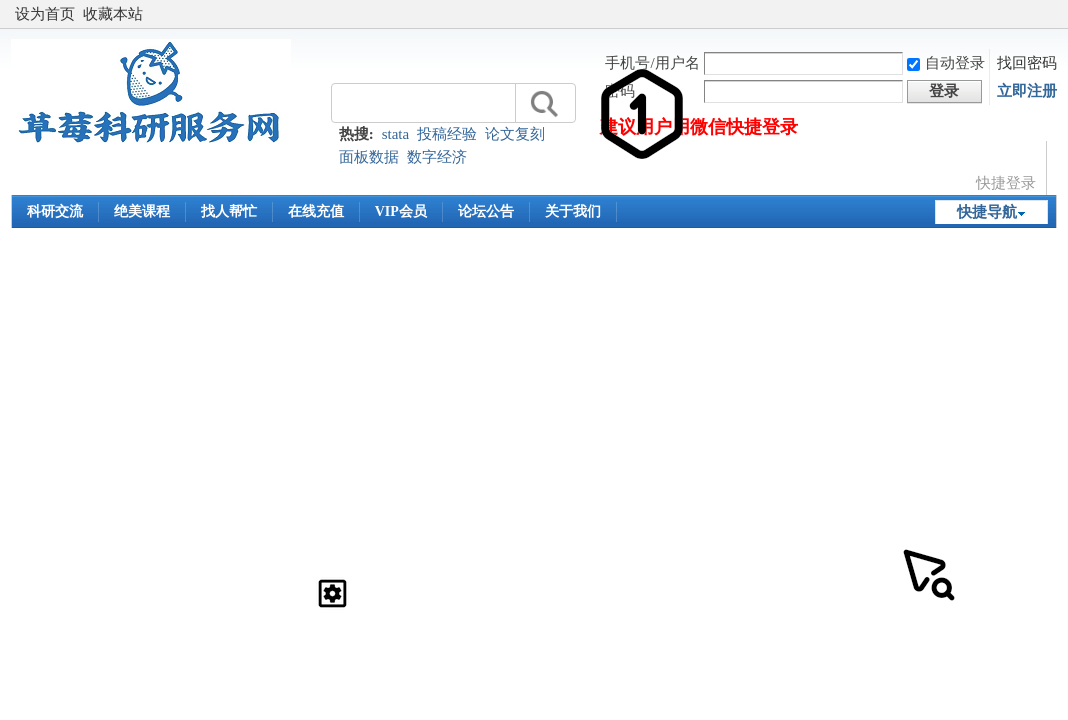 The height and width of the screenshot is (720, 1068). Describe the element at coordinates (926, 572) in the screenshot. I see `search for cursor or pointer settings` at that location.